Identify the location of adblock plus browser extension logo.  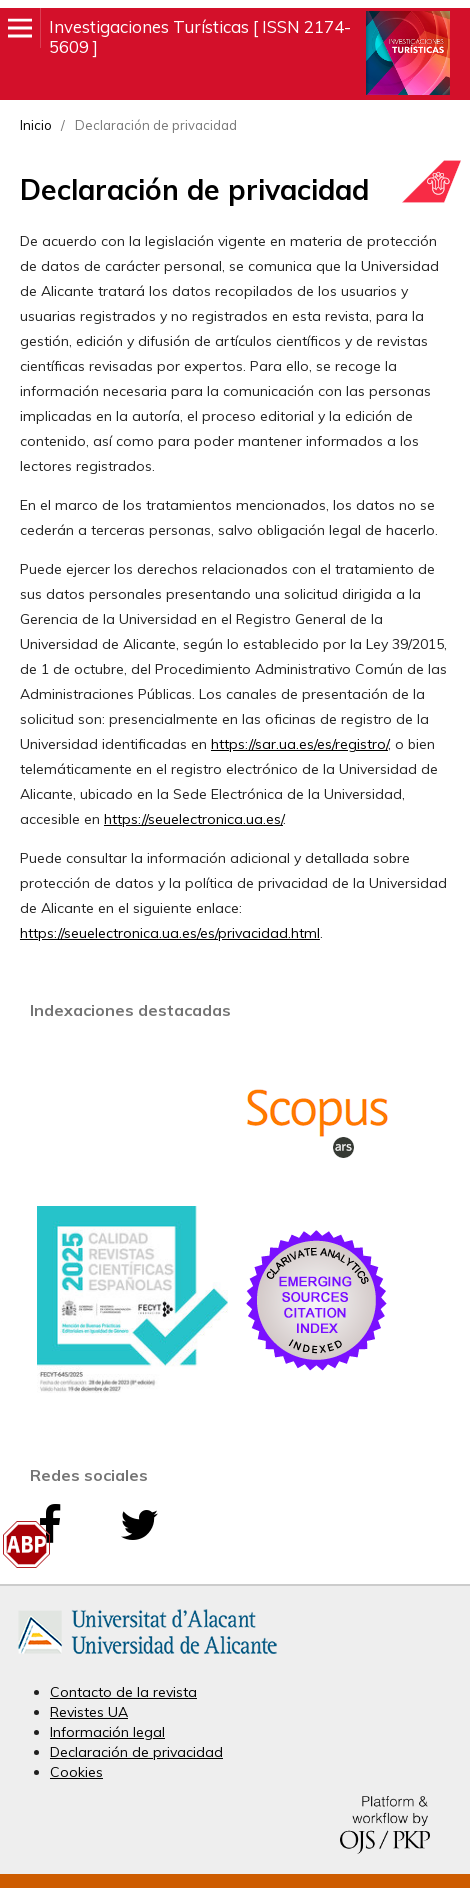
(26, 1544).